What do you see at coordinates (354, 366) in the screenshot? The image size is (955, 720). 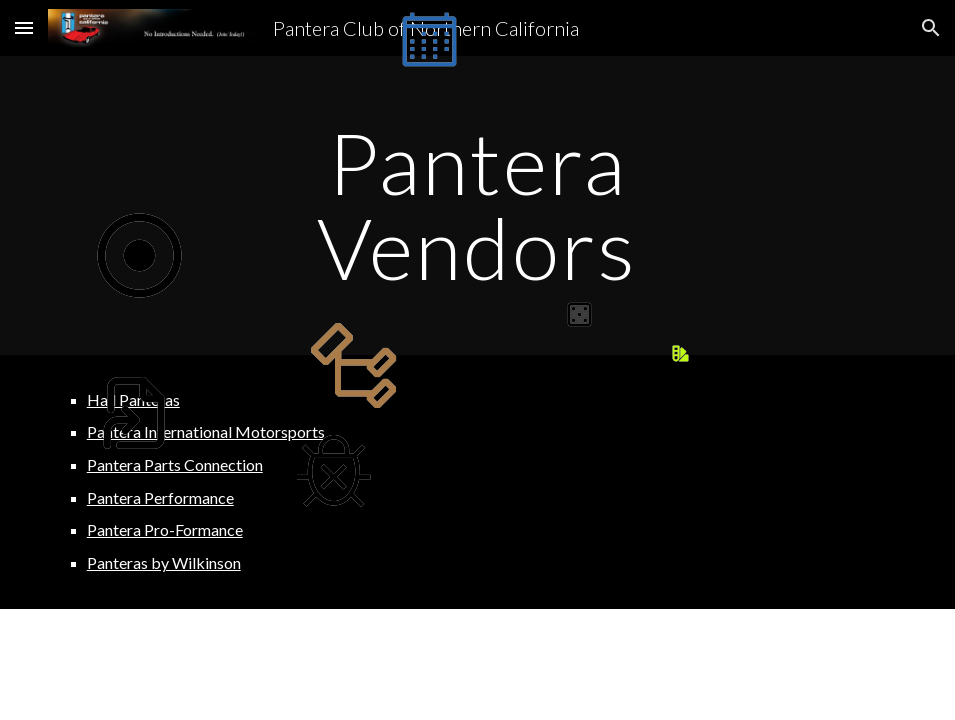 I see `indicates a class definition in code` at bounding box center [354, 366].